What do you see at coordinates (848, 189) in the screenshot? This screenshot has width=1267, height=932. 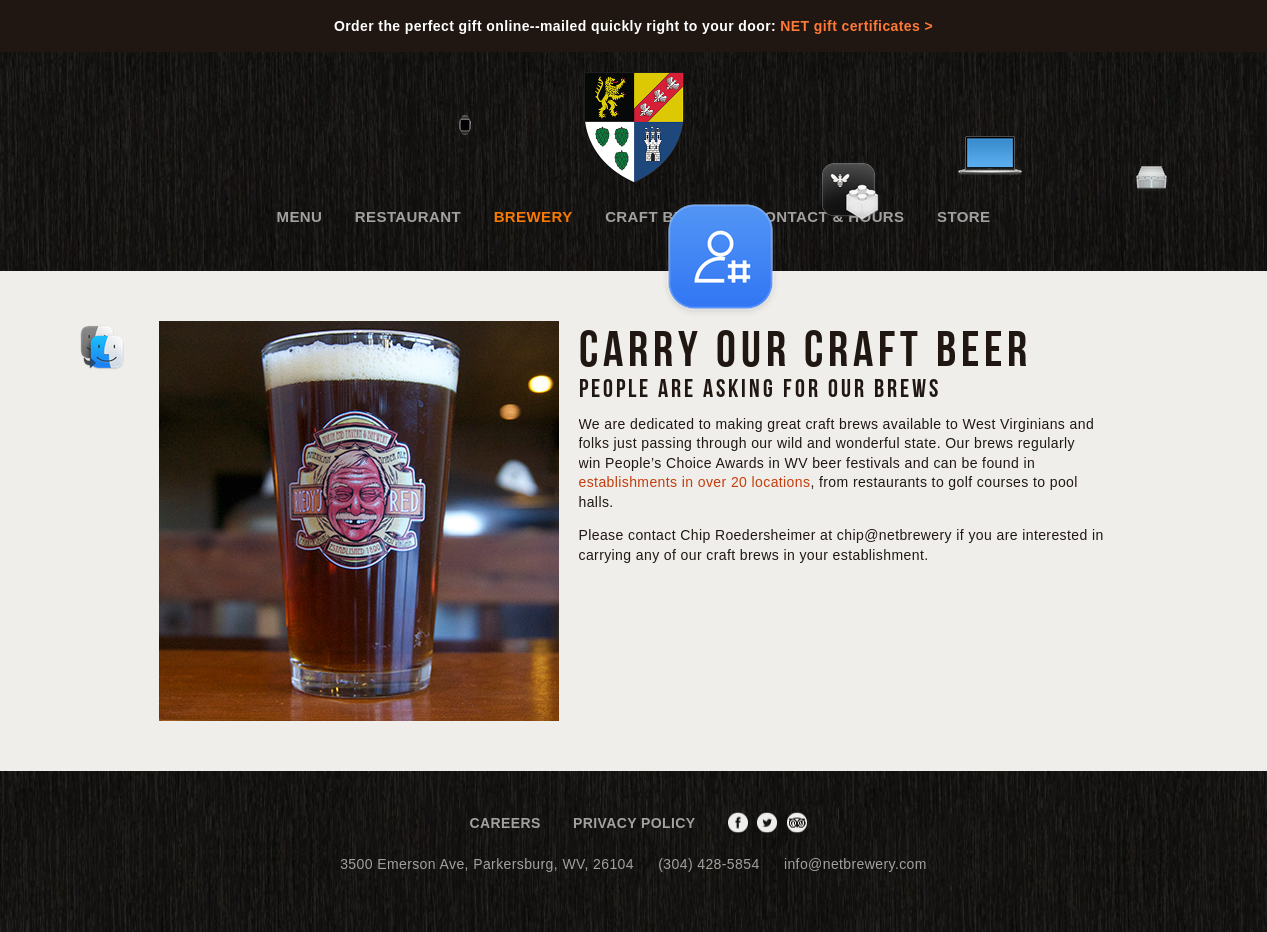 I see `open kandji extension manager` at bounding box center [848, 189].